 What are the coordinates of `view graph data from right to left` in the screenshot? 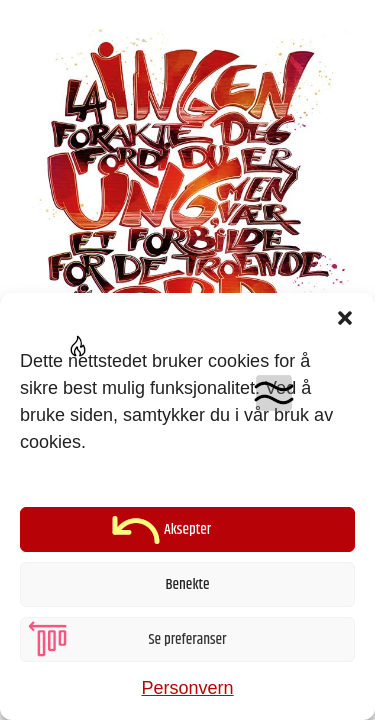 It's located at (48, 638).